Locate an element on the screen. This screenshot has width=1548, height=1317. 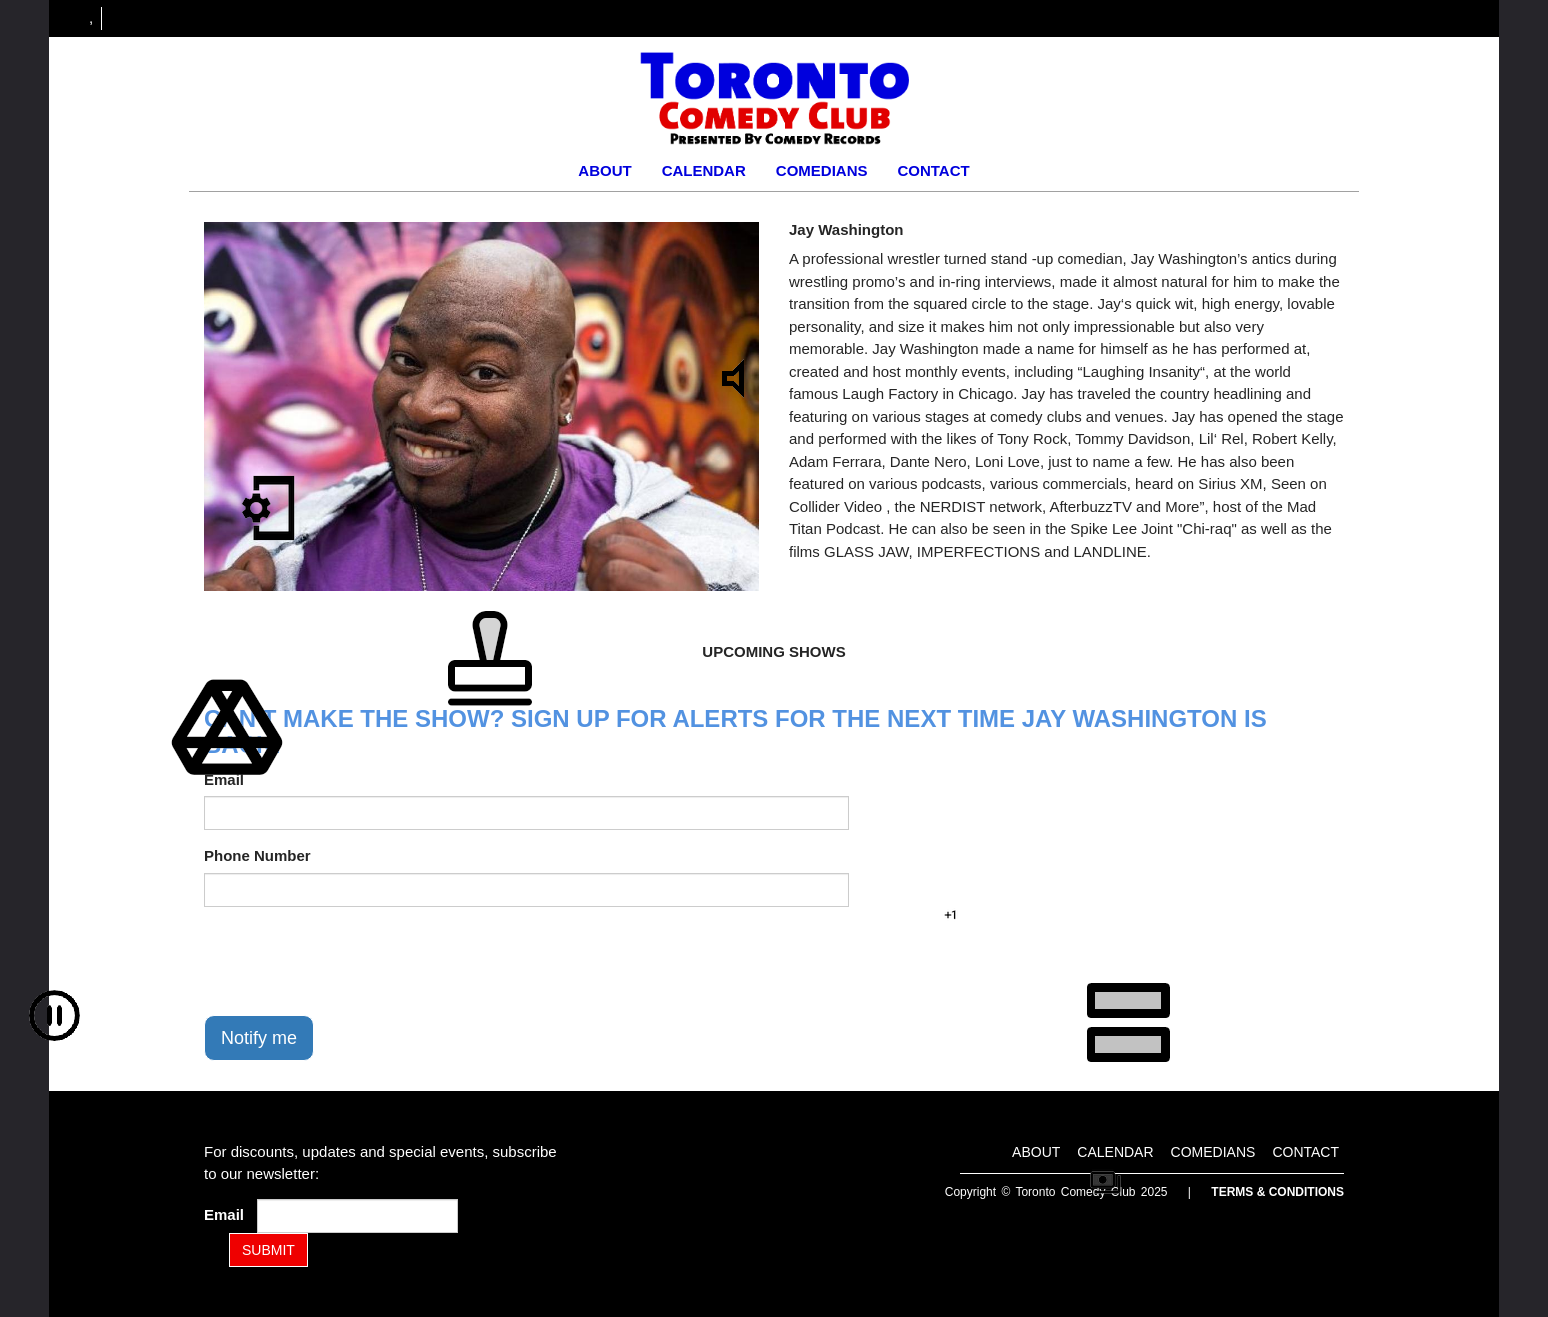
view agenda or schedule items is located at coordinates (1130, 1022).